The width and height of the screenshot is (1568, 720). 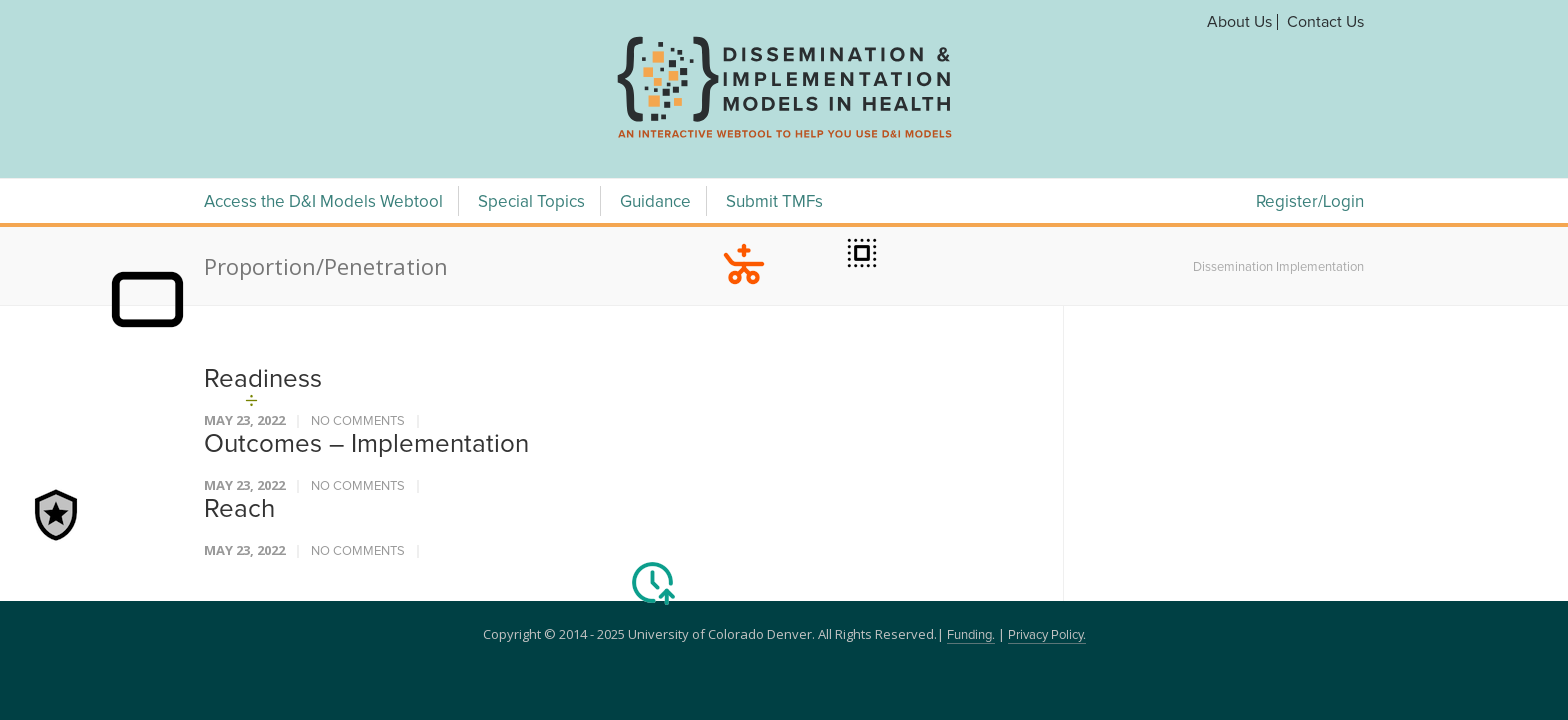 I want to click on switch to landscape orientation, so click(x=147, y=299).